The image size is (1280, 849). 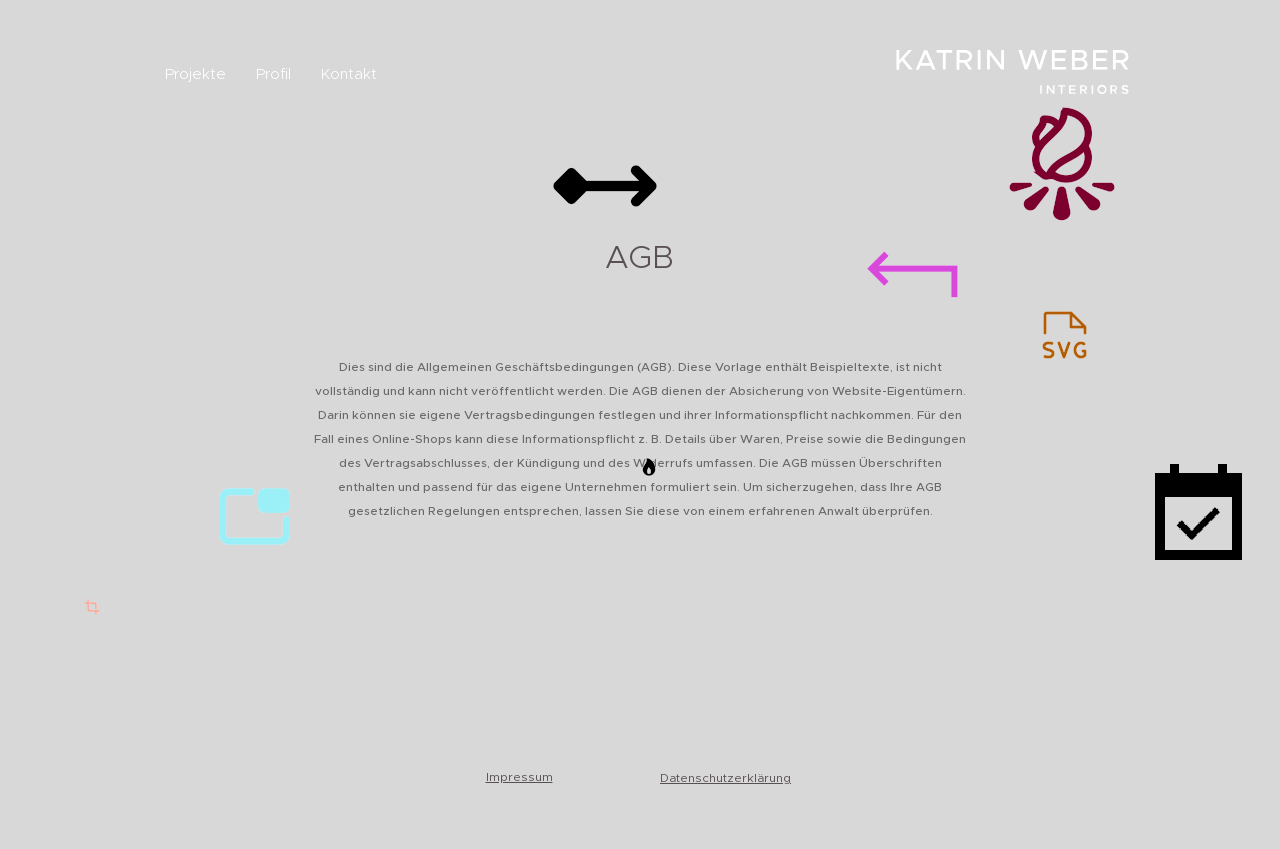 I want to click on navigate to next step or section, so click(x=605, y=186).